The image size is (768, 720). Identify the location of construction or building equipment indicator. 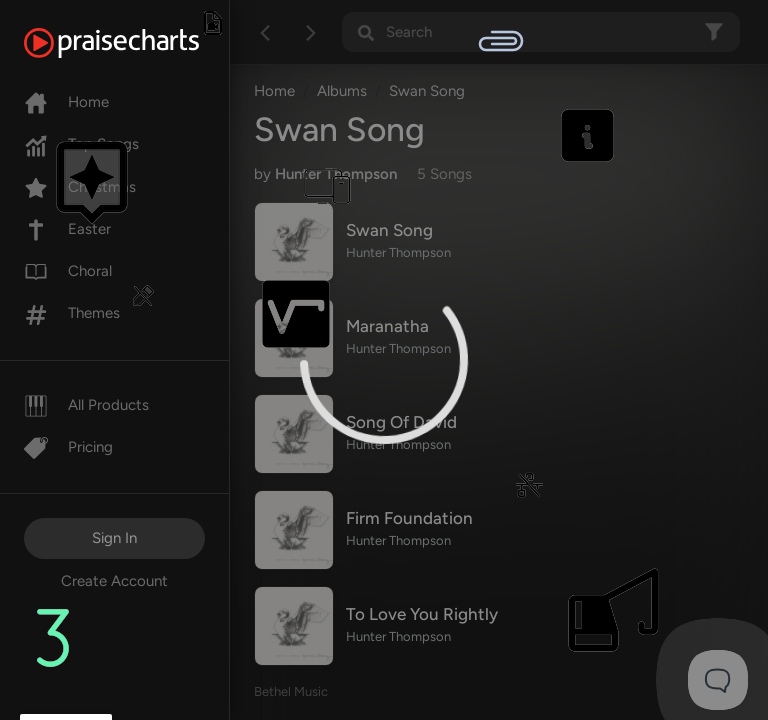
(615, 615).